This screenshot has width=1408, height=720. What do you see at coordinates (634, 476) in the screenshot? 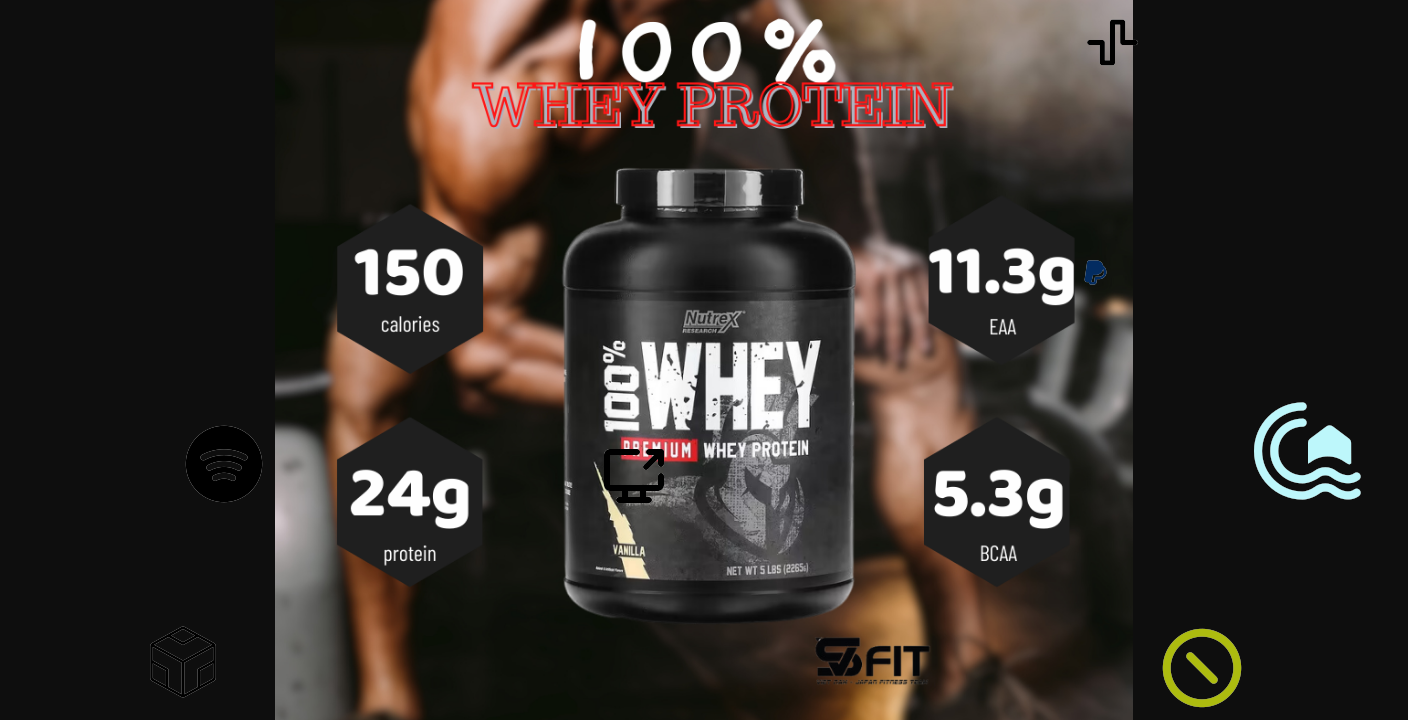
I see `share your screen with others` at bounding box center [634, 476].